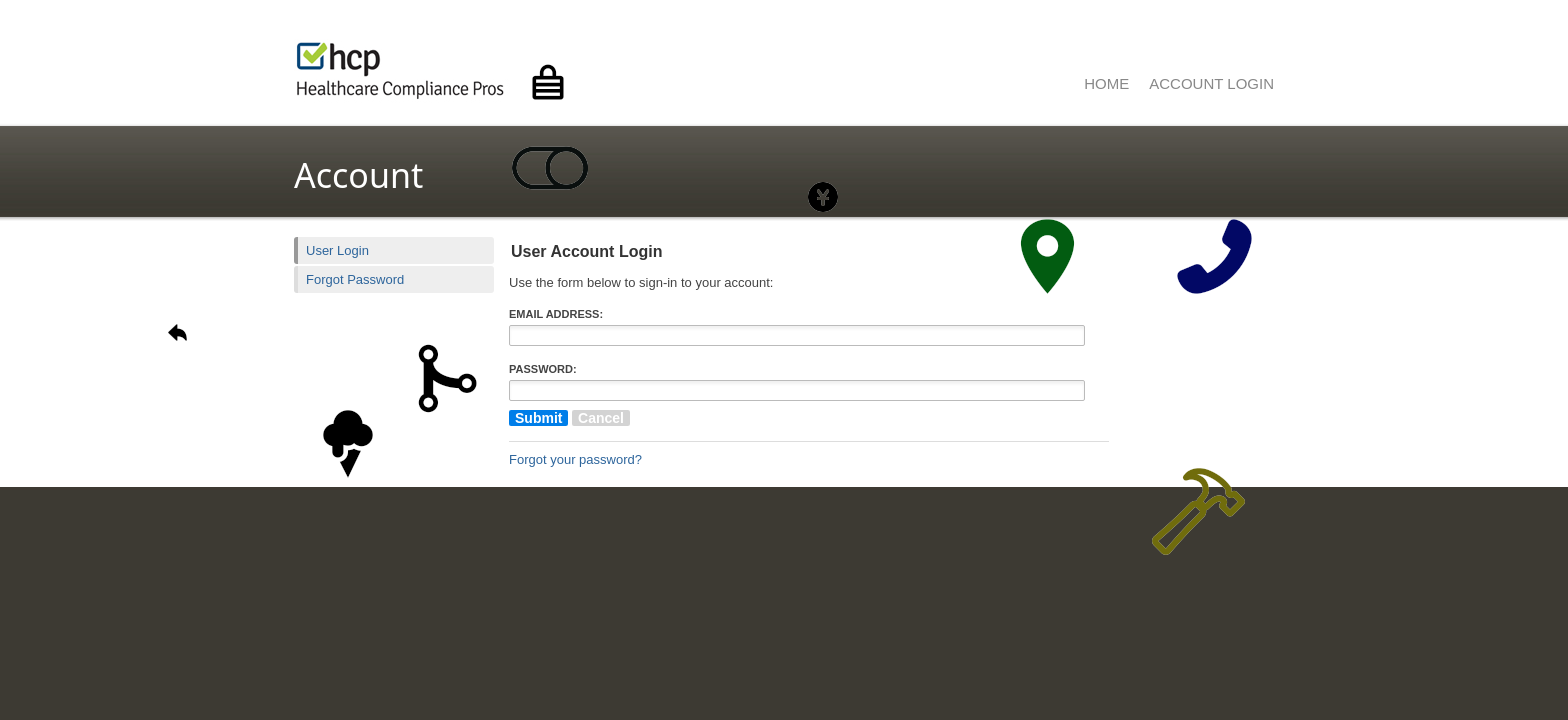  What do you see at coordinates (1047, 256) in the screenshot?
I see `view current location on map` at bounding box center [1047, 256].